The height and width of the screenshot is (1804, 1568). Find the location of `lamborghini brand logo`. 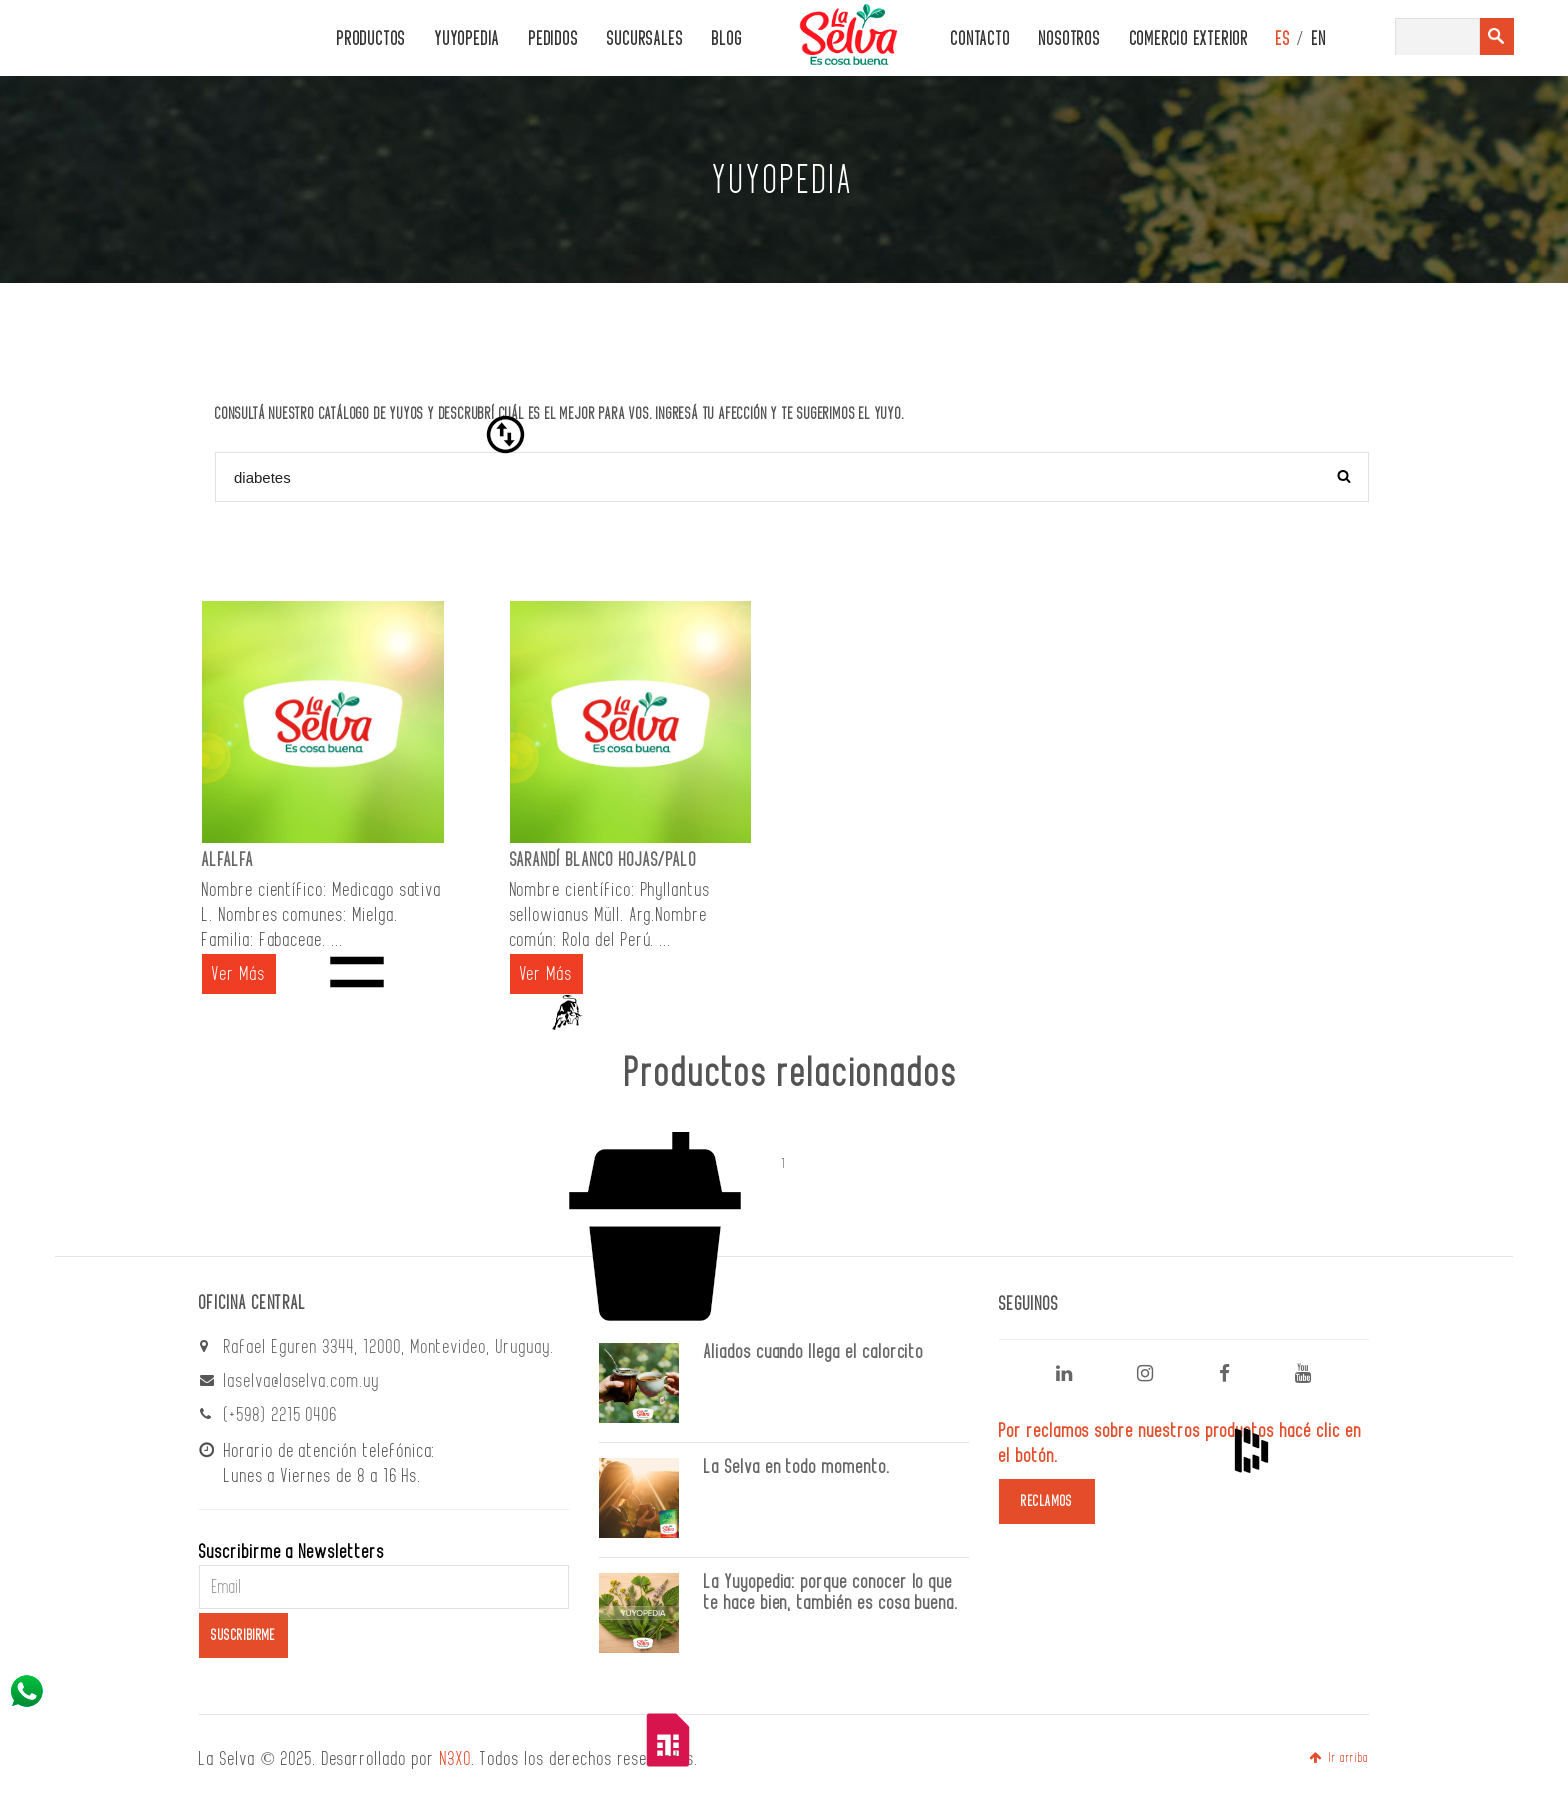

lamborghini brand logo is located at coordinates (567, 1012).